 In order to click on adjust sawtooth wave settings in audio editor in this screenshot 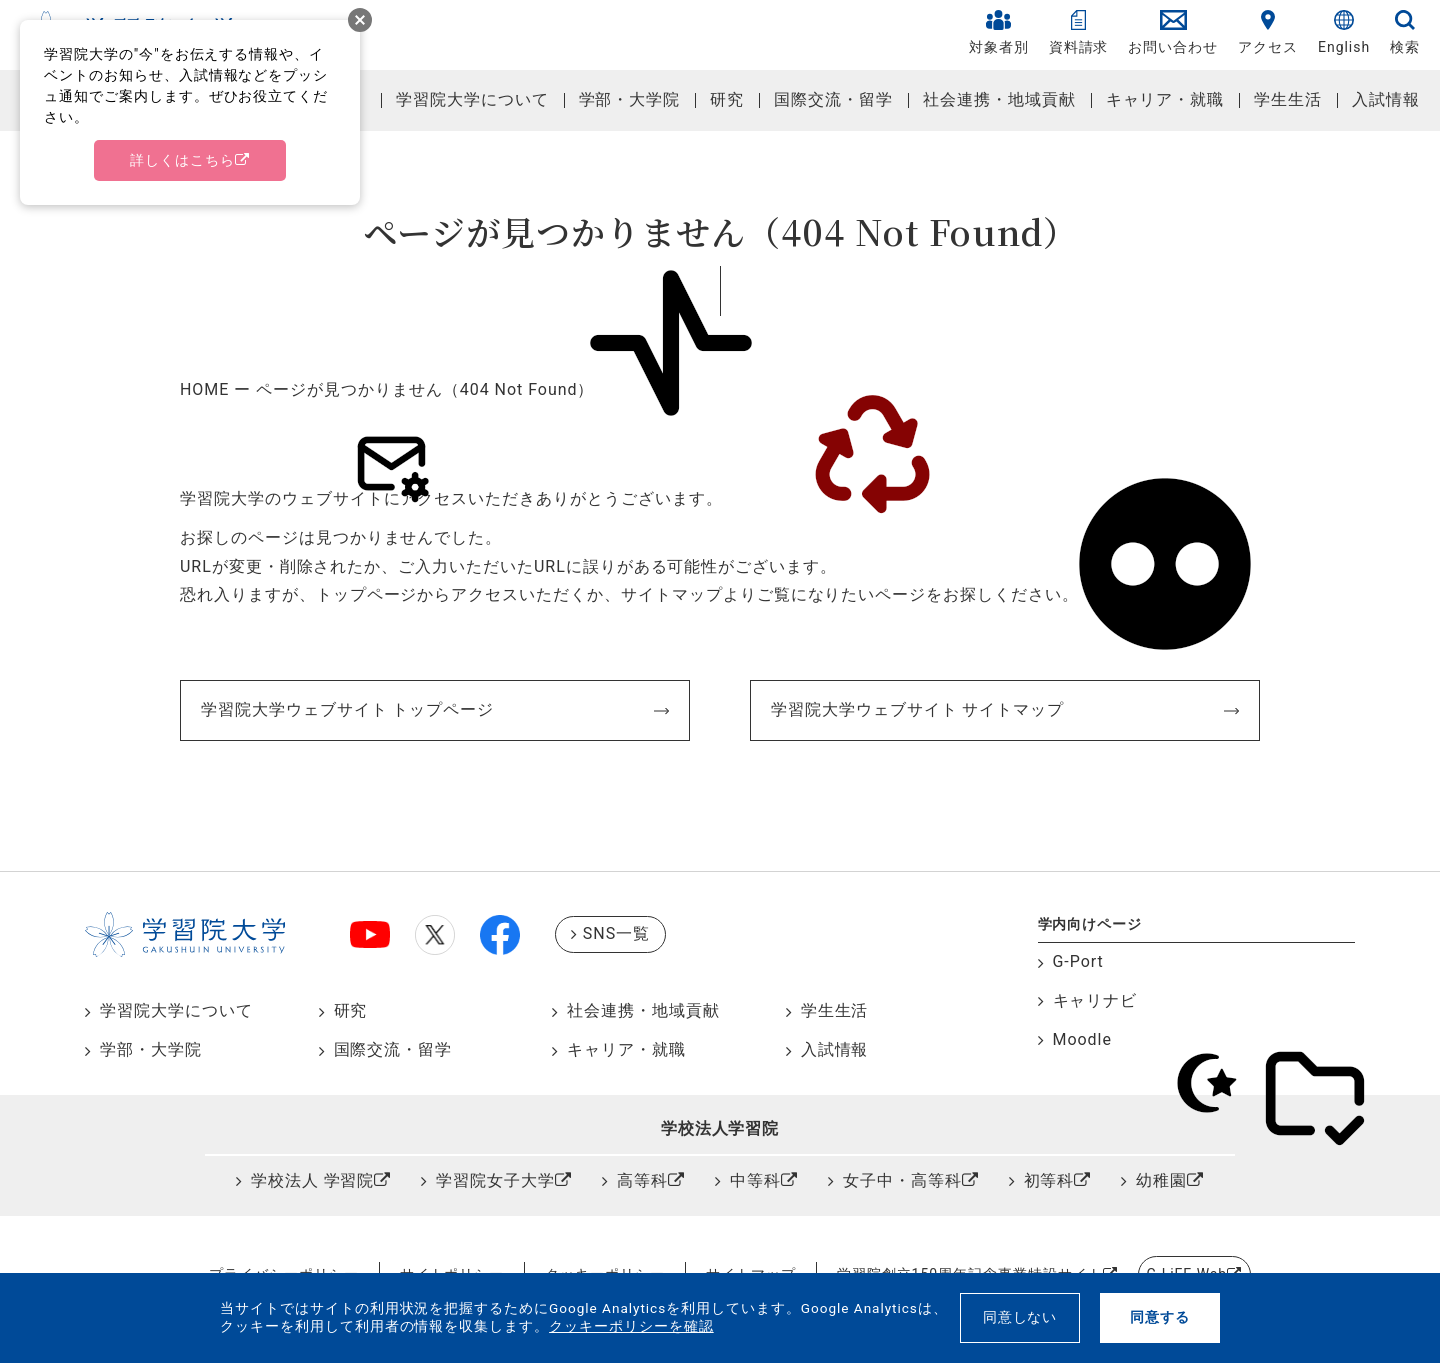, I will do `click(671, 343)`.